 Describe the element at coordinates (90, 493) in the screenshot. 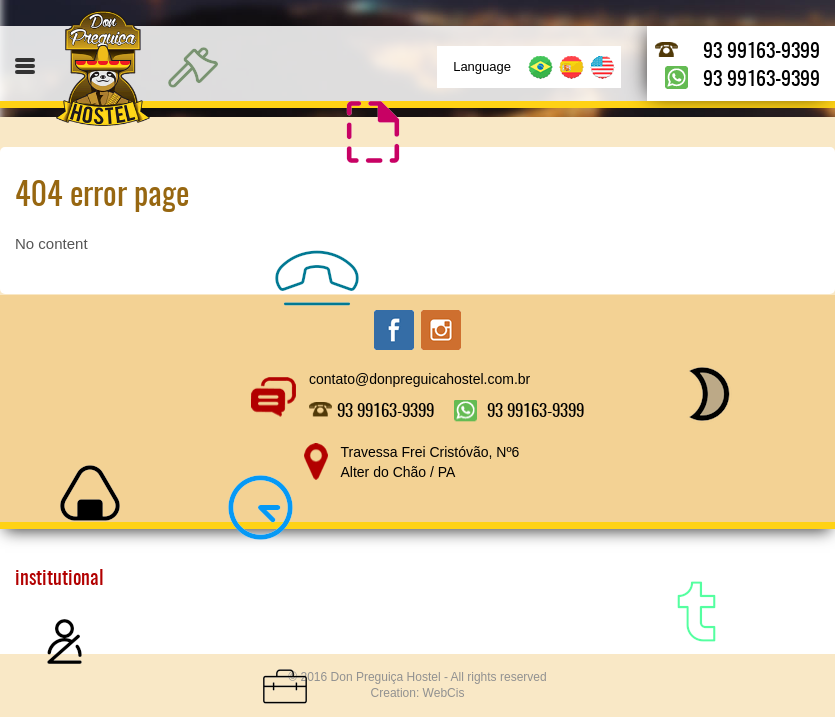

I see `food or restaurant category indicator` at that location.